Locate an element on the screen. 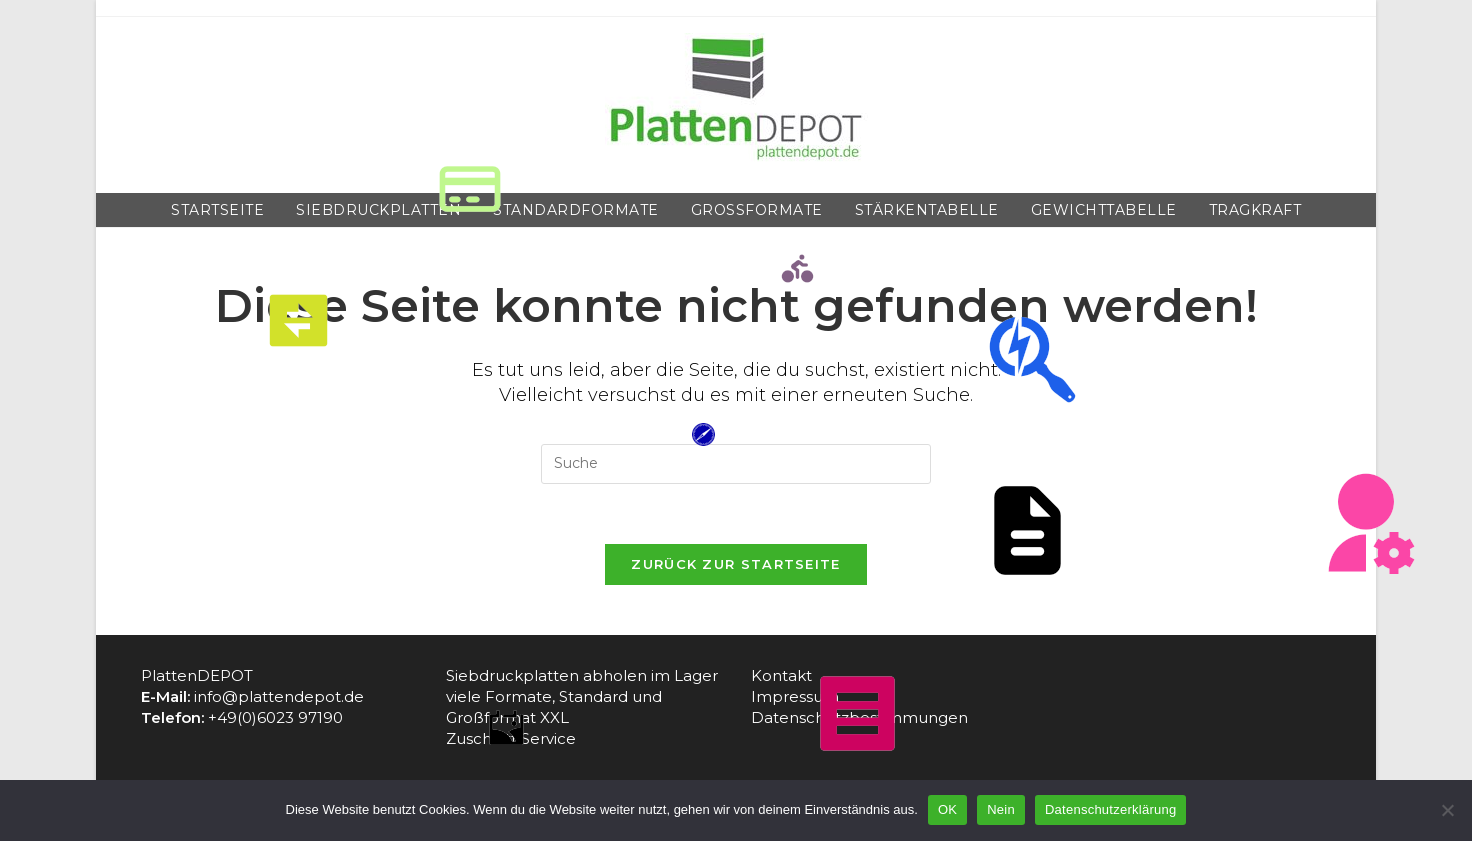 The image size is (1472, 841). open Safari web browser is located at coordinates (703, 434).